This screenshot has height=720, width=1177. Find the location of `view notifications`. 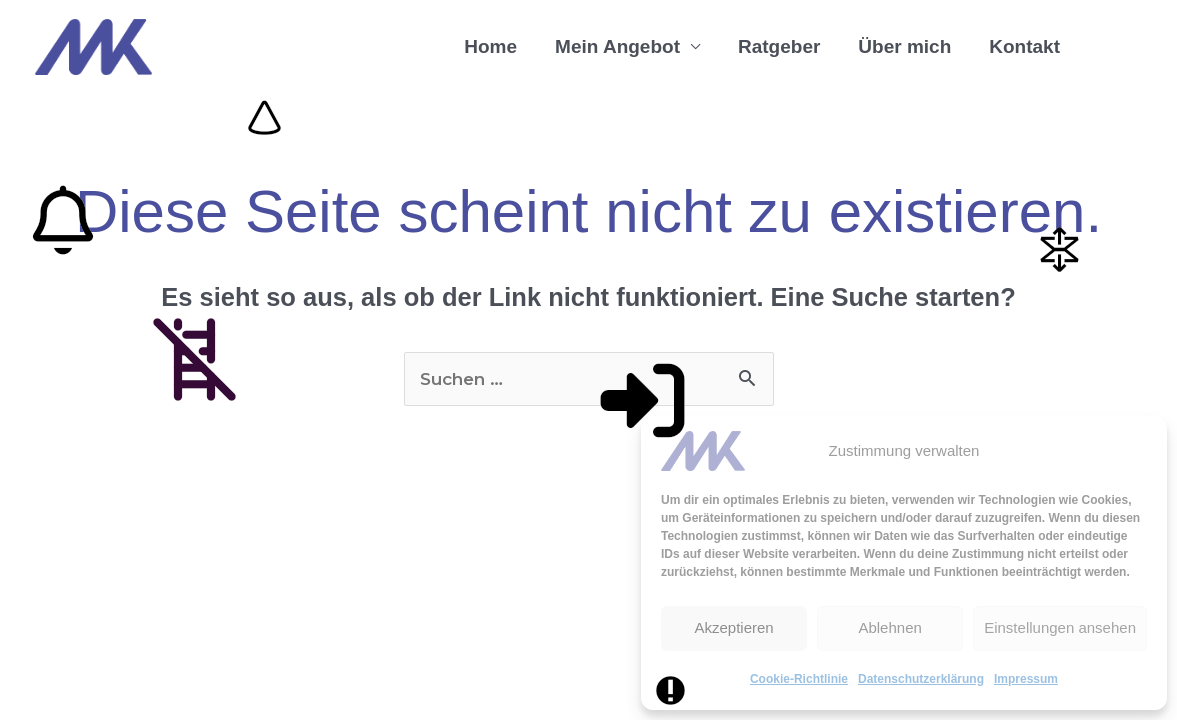

view notifications is located at coordinates (63, 220).